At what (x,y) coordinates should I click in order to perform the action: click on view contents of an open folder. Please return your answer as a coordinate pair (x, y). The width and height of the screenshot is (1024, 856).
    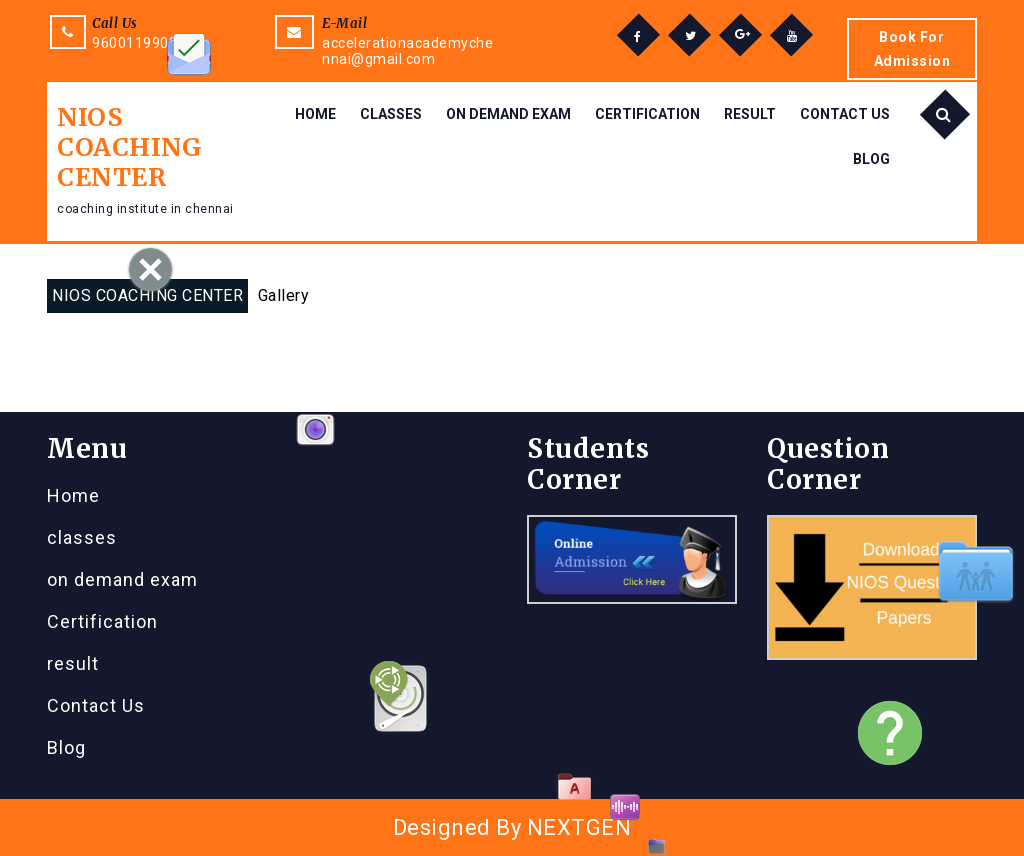
    Looking at the image, I should click on (656, 846).